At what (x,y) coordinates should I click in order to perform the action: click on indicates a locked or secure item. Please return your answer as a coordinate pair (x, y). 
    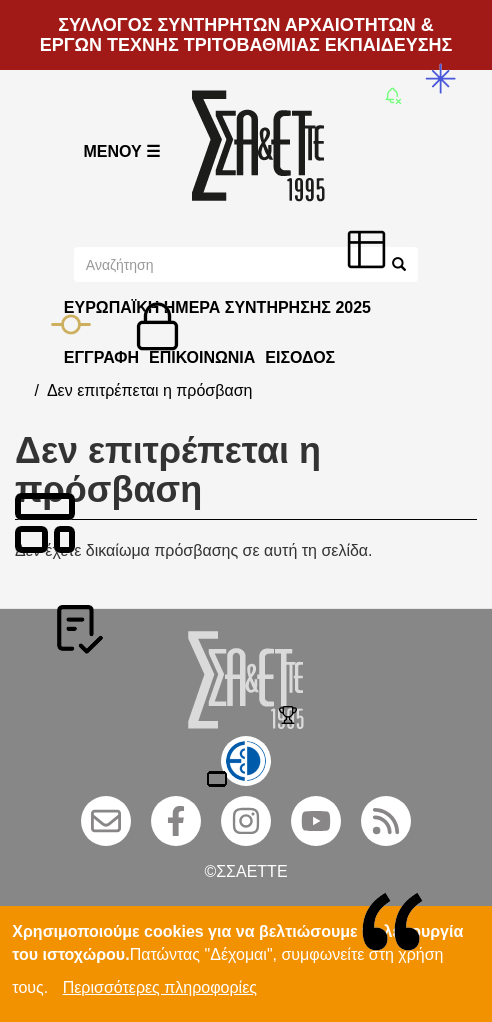
    Looking at the image, I should click on (157, 327).